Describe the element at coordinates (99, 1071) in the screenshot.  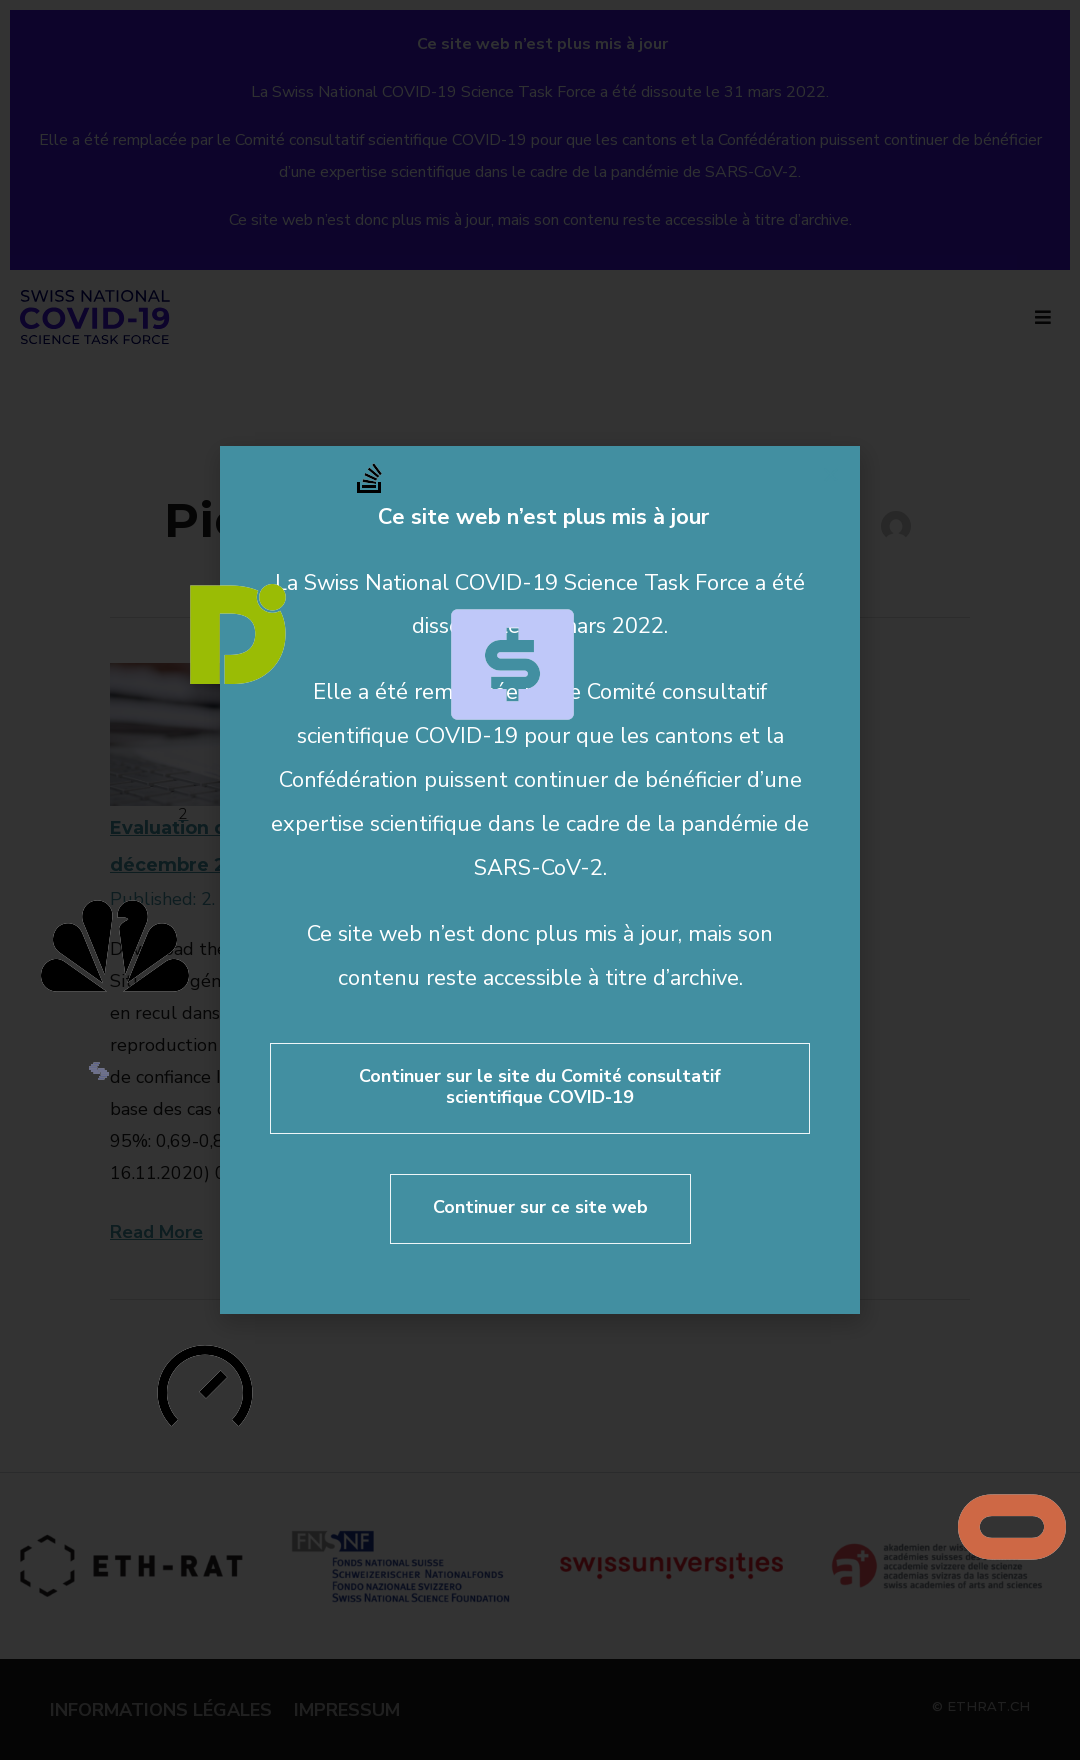
I see `Contentstack logo` at that location.